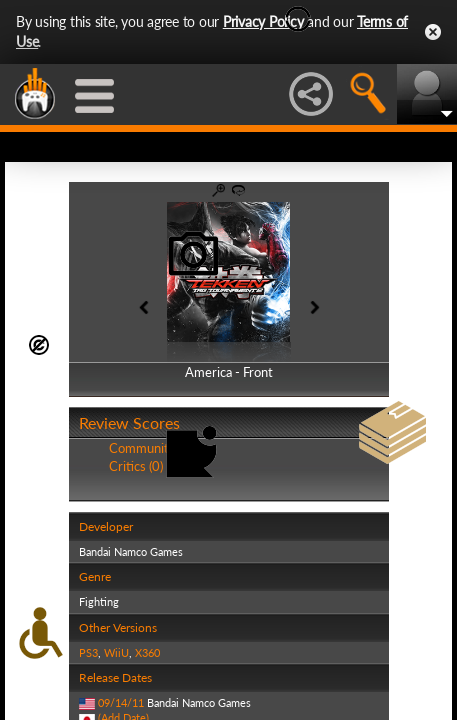 This screenshot has width=457, height=720. Describe the element at coordinates (298, 19) in the screenshot. I see `indicates content is loading` at that location.